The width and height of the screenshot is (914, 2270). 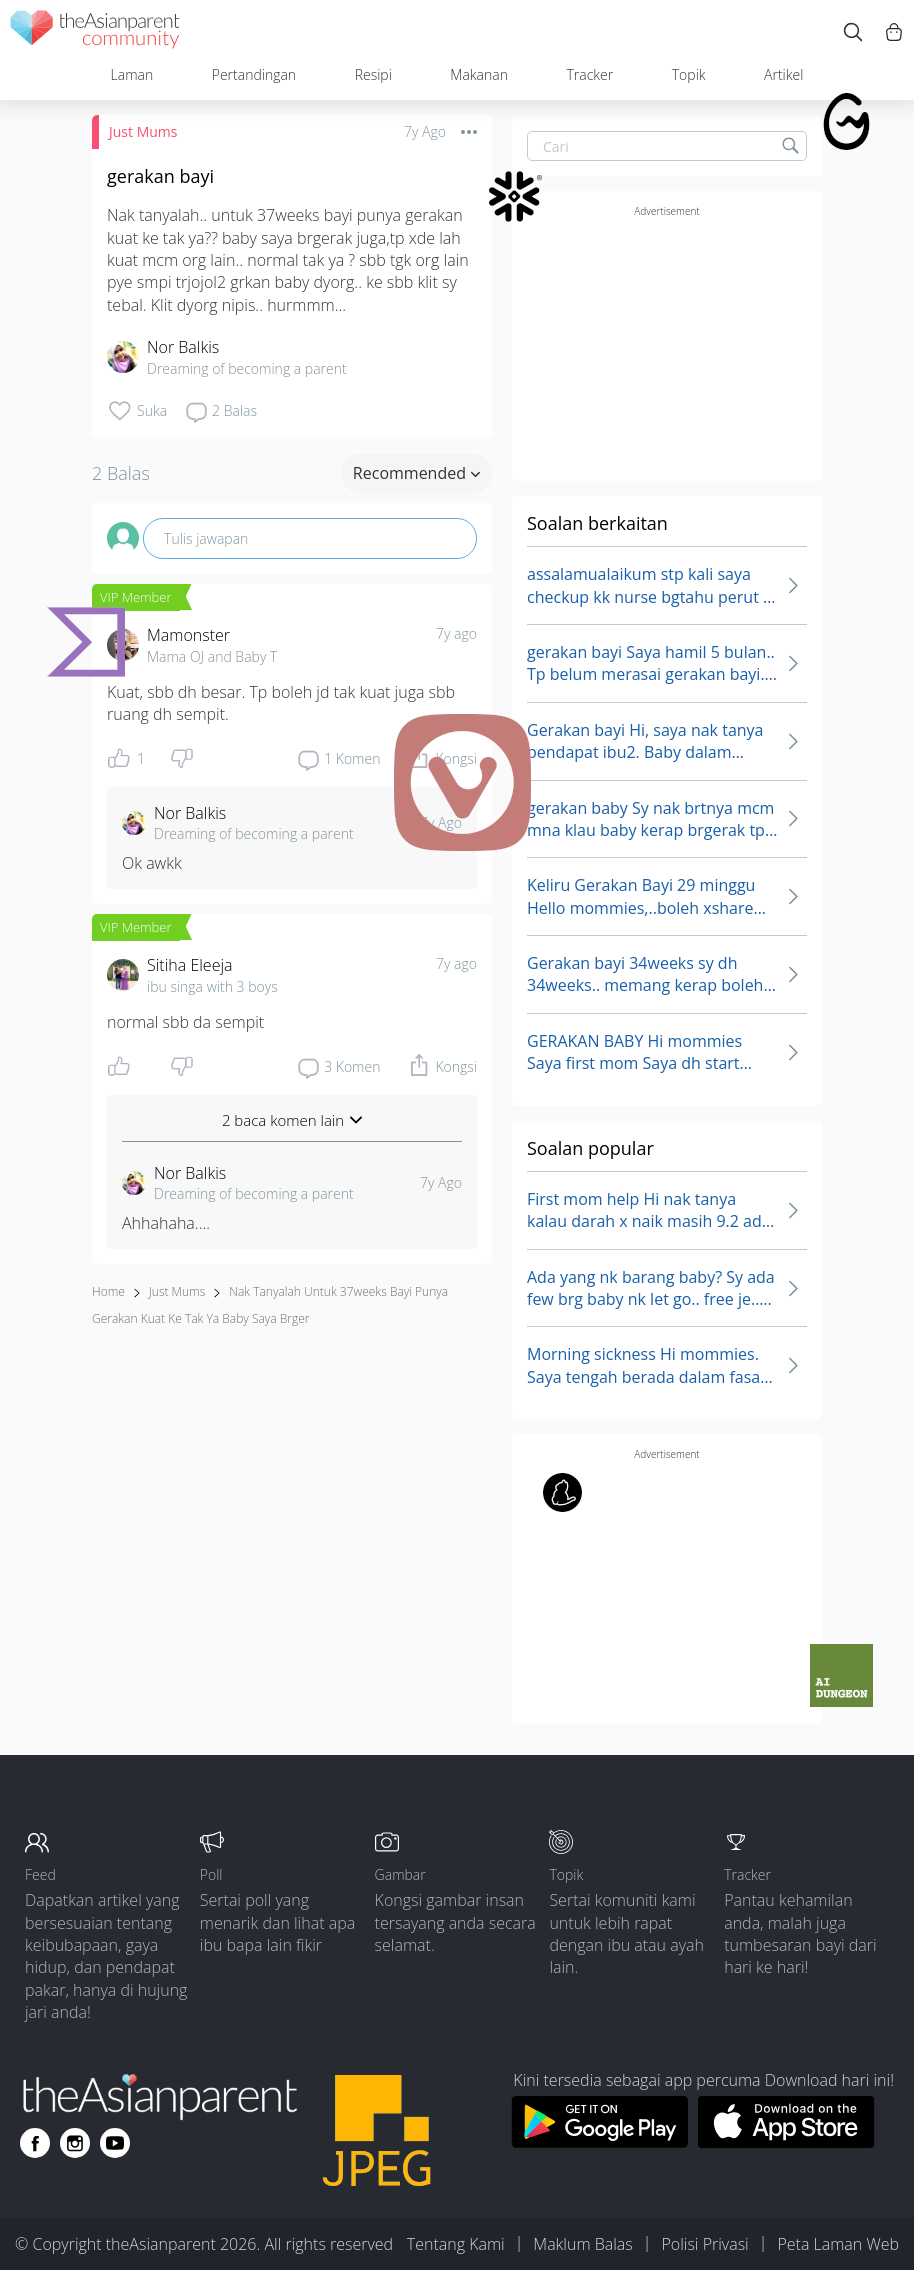 I want to click on open vivaldi browser, so click(x=462, y=782).